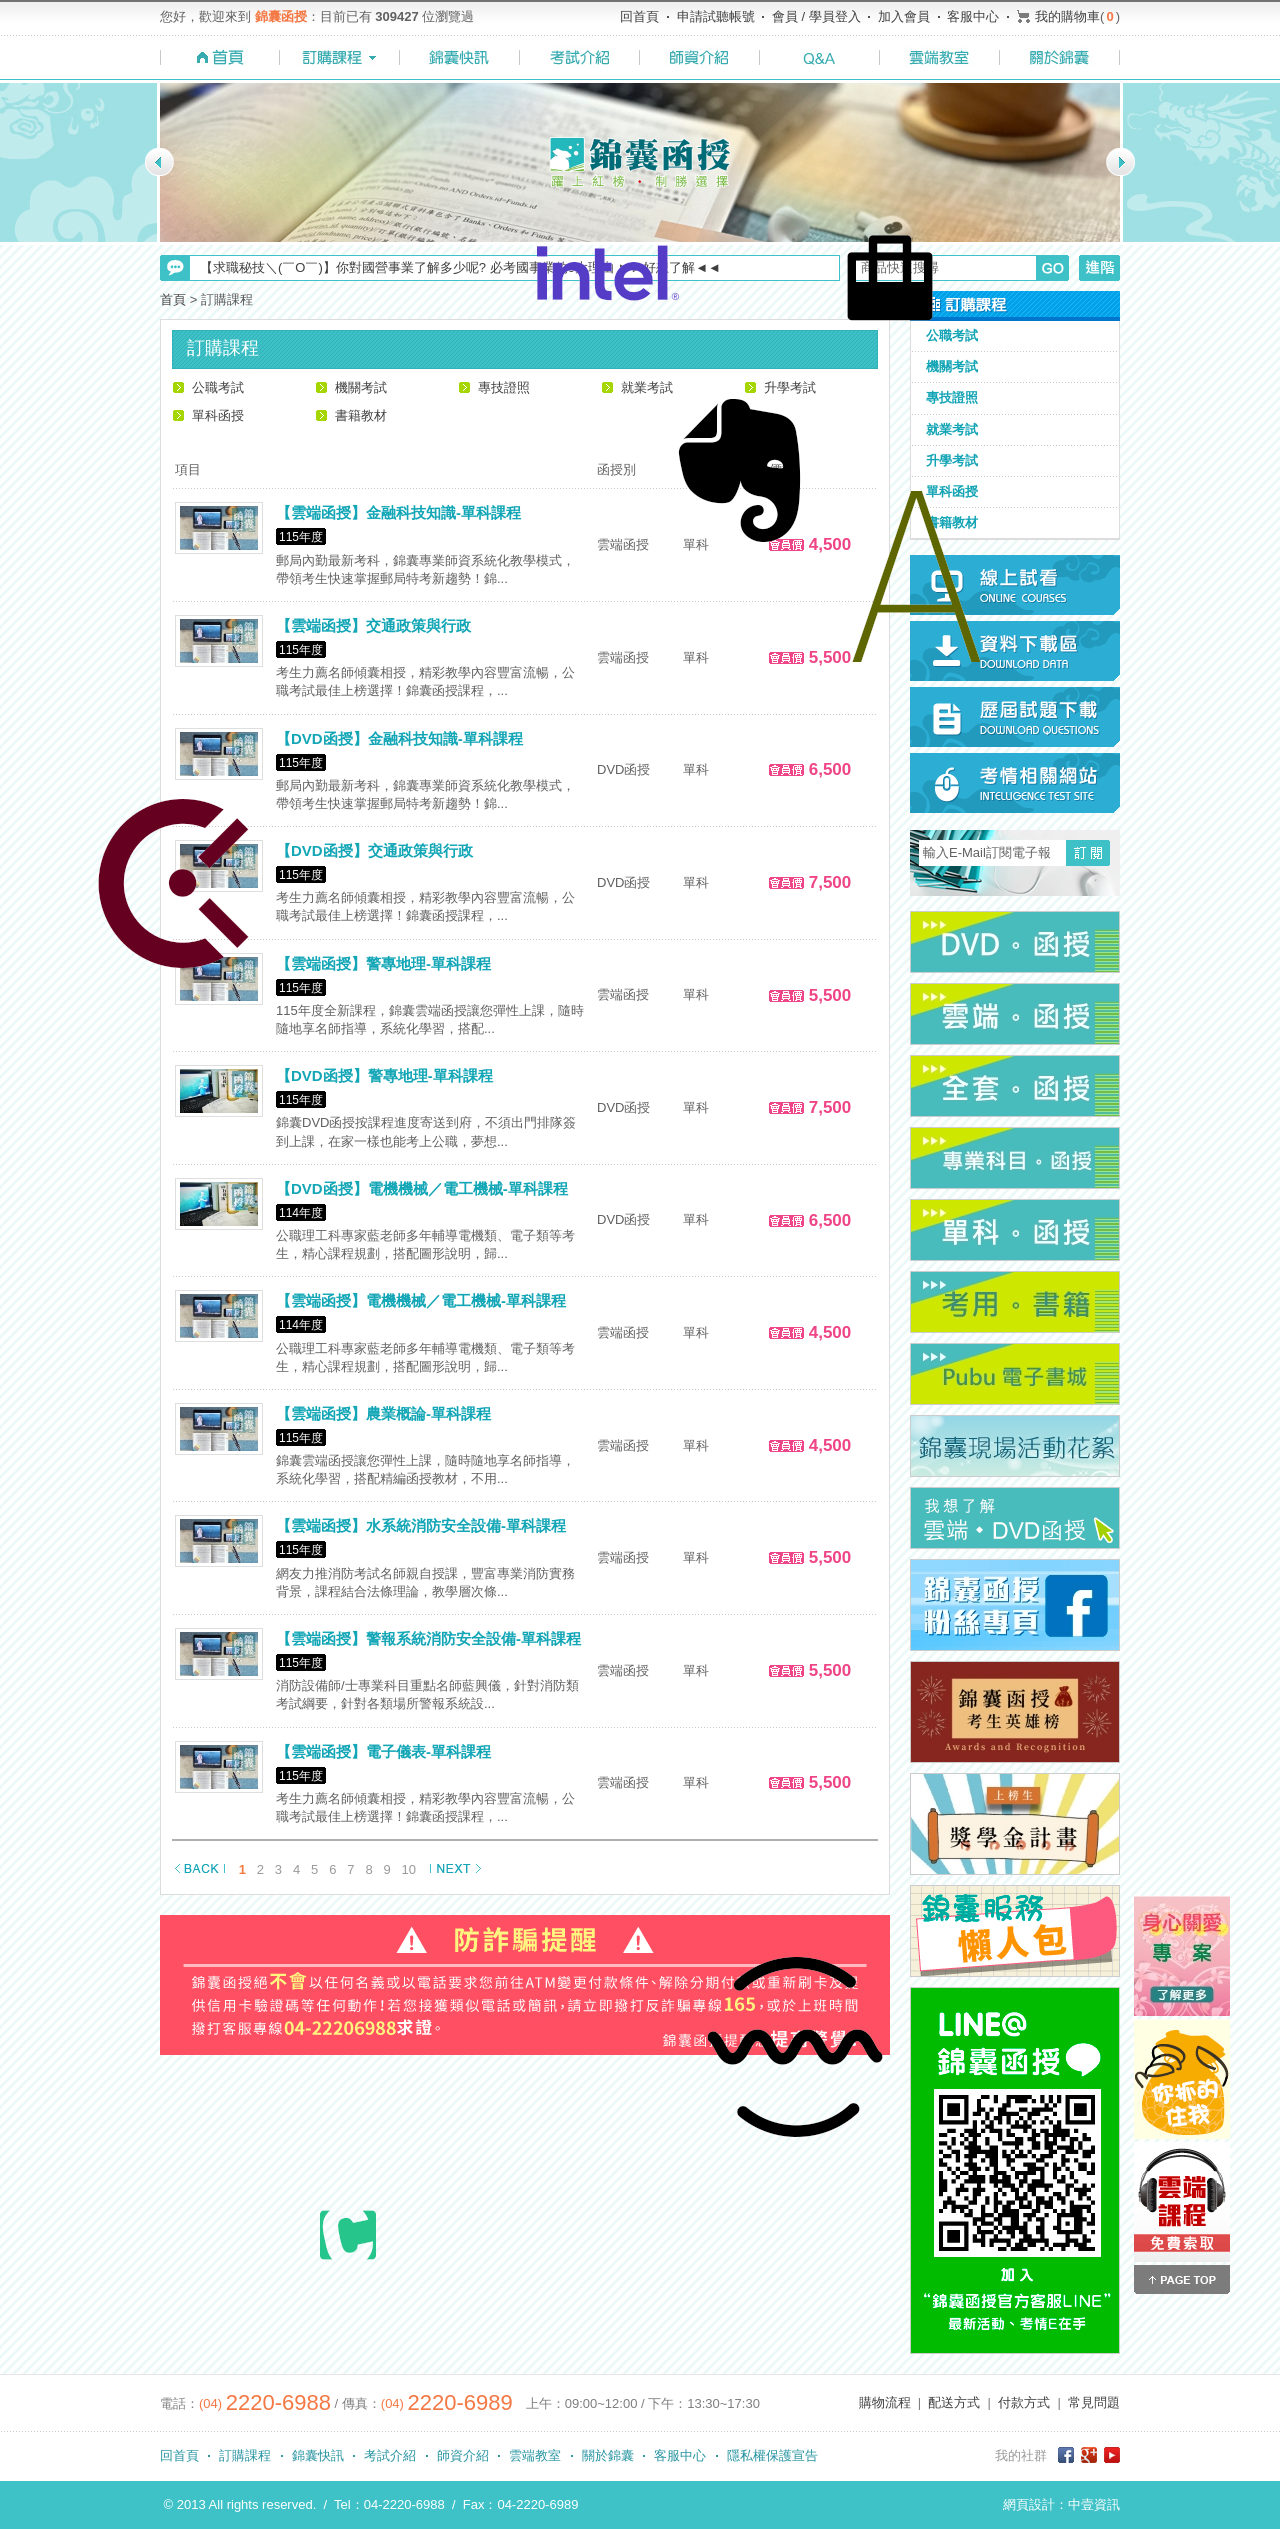 The width and height of the screenshot is (1280, 2529). What do you see at coordinates (795, 2047) in the screenshot?
I see `SonarQube for IDE logo` at bounding box center [795, 2047].